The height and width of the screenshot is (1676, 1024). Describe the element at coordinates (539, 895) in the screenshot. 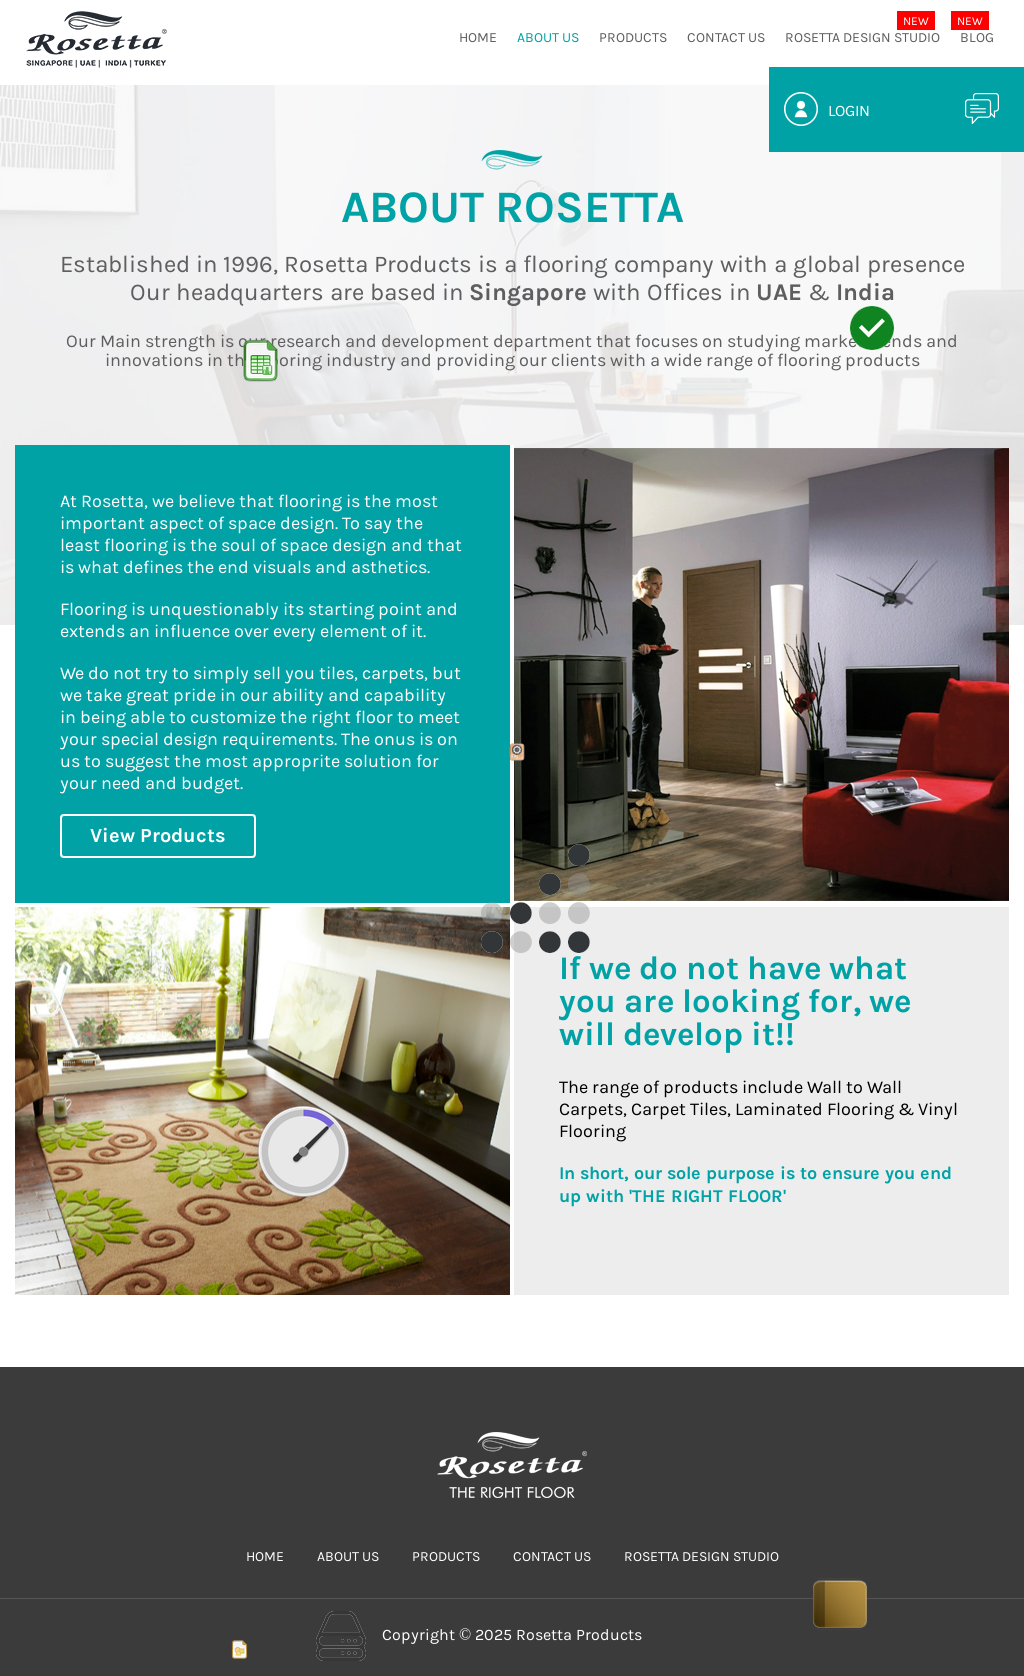

I see `launch four-in-a-row game` at that location.